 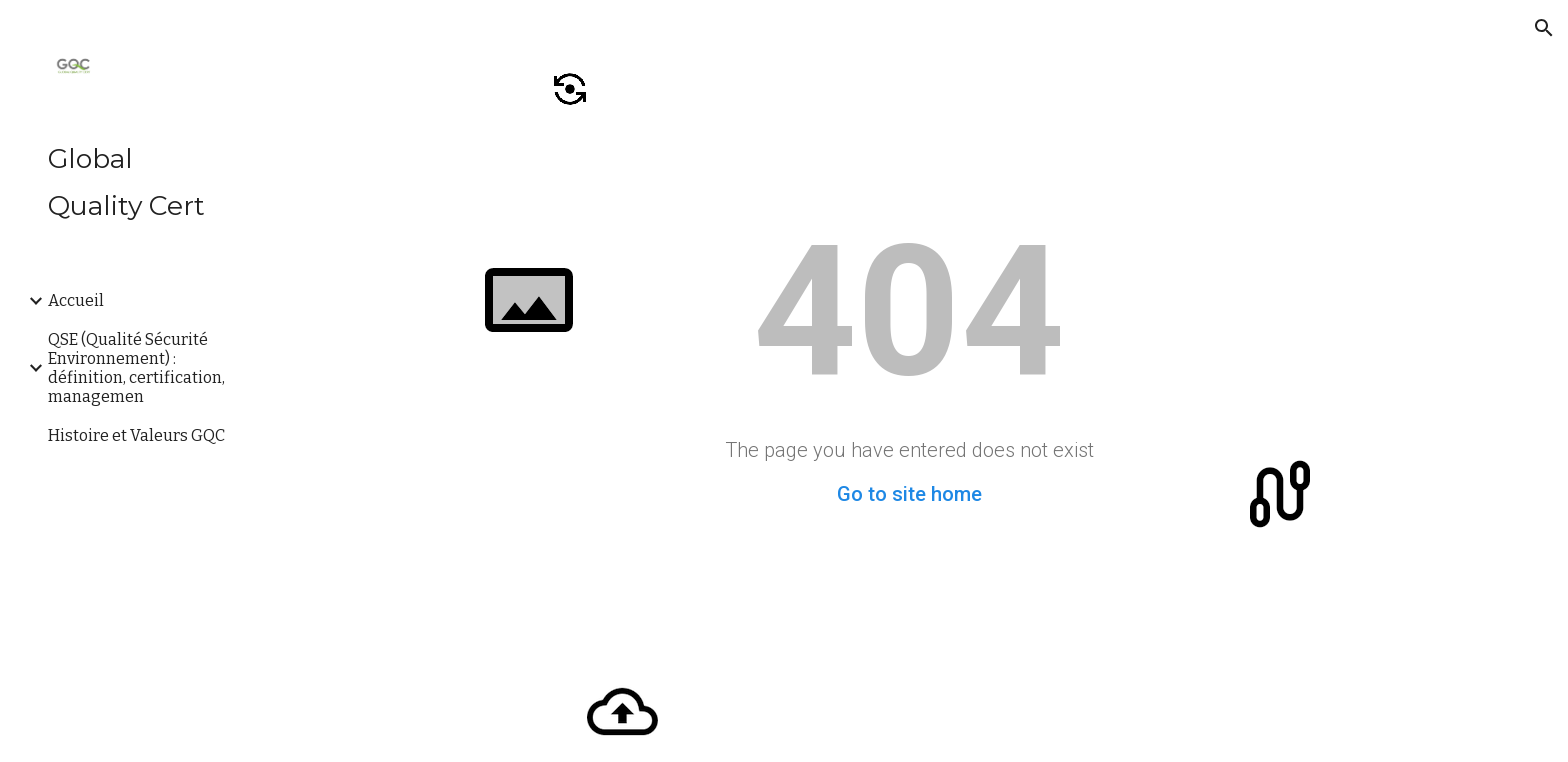 I want to click on switch between front and rear camera, so click(x=570, y=89).